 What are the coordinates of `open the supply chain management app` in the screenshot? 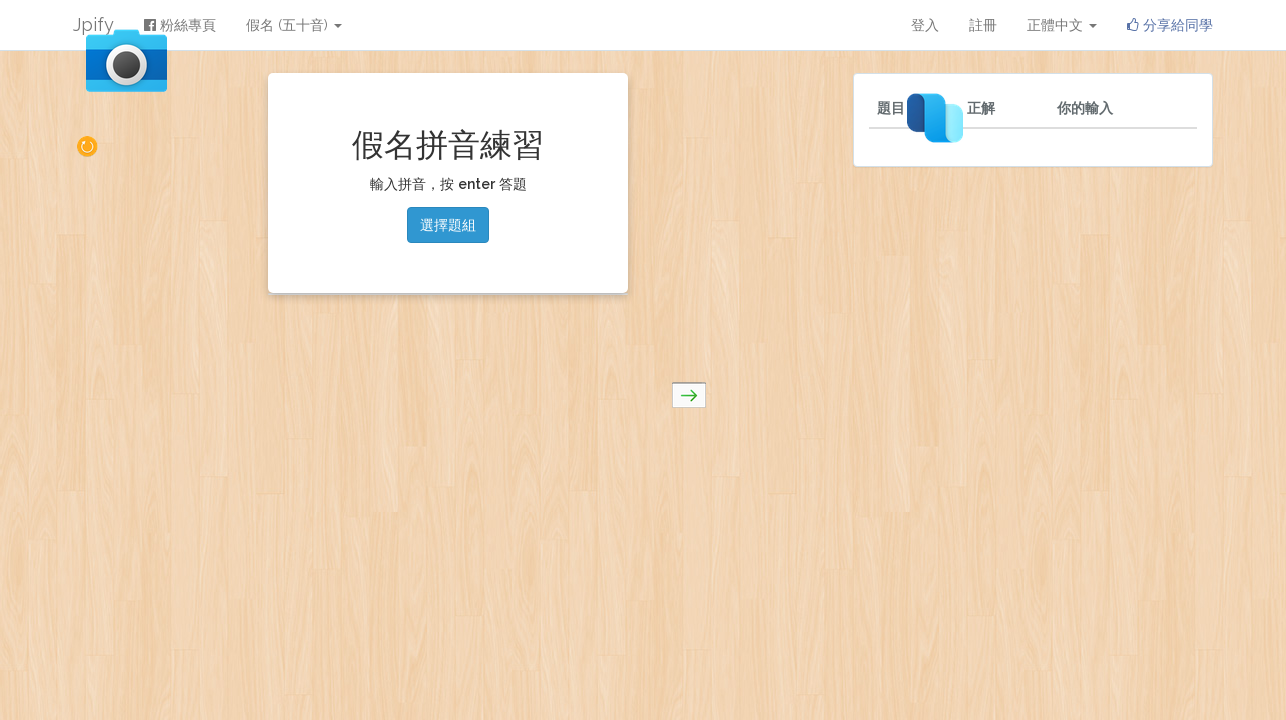 It's located at (935, 118).